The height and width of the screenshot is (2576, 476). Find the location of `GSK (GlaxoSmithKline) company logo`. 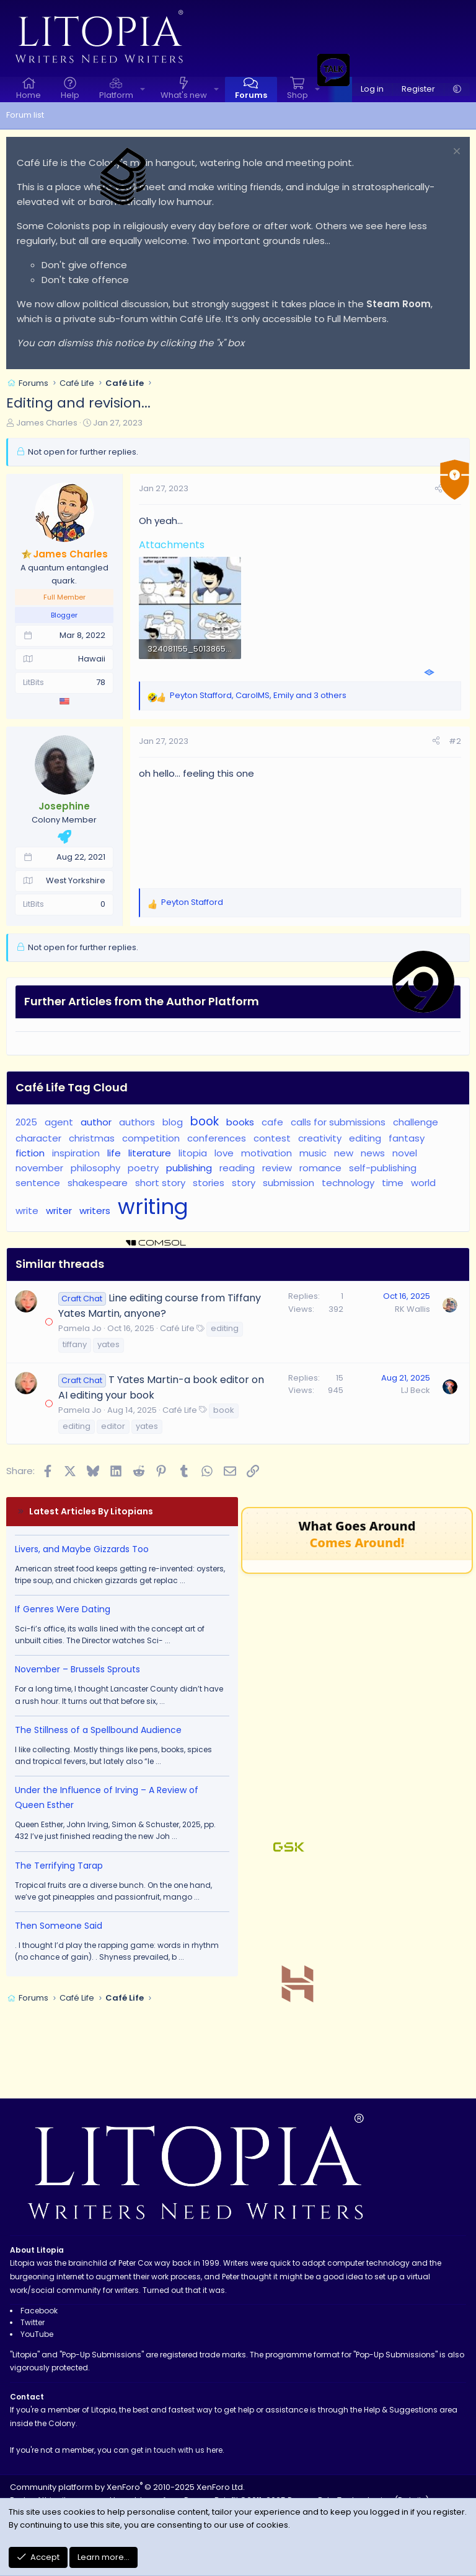

GSK (GlaxoSmithKline) company logo is located at coordinates (289, 1847).